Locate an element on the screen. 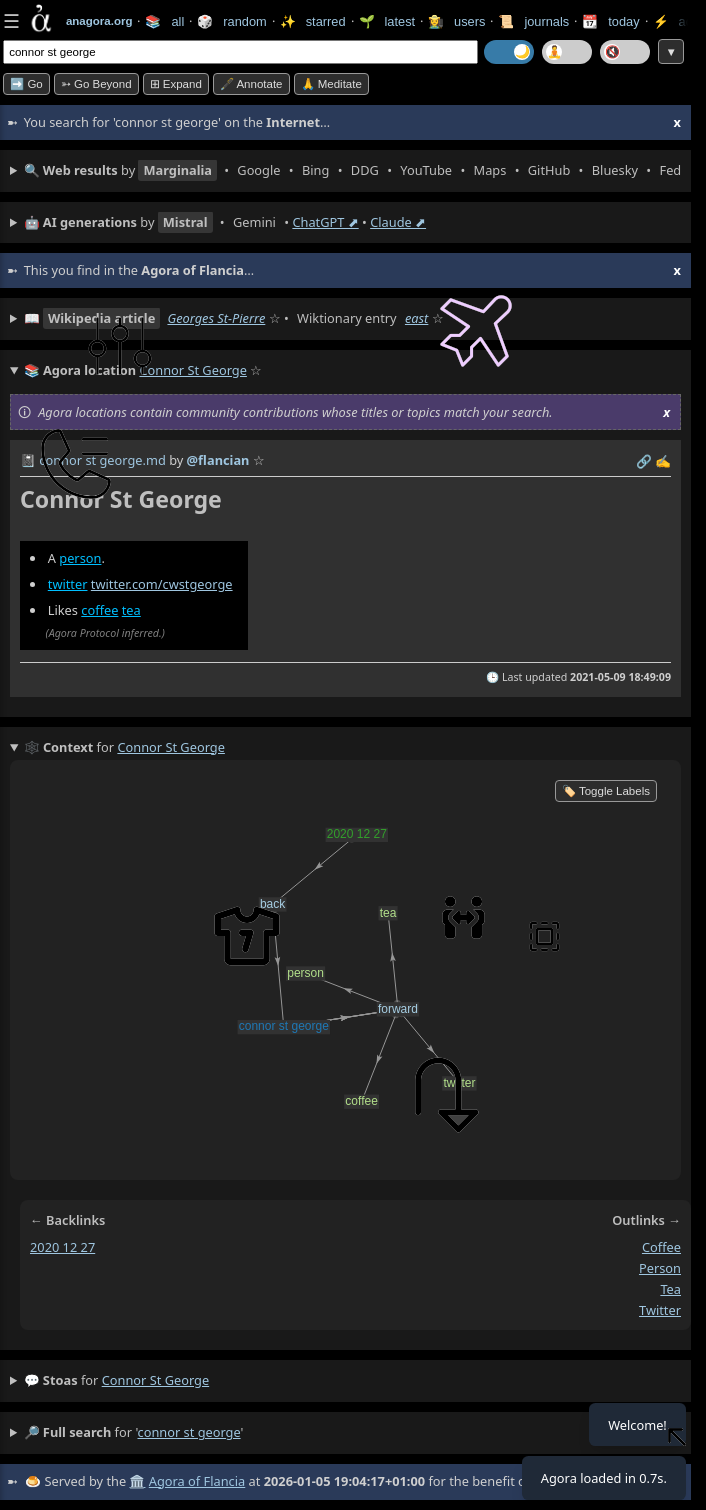  view contact list or phone directory is located at coordinates (77, 462).